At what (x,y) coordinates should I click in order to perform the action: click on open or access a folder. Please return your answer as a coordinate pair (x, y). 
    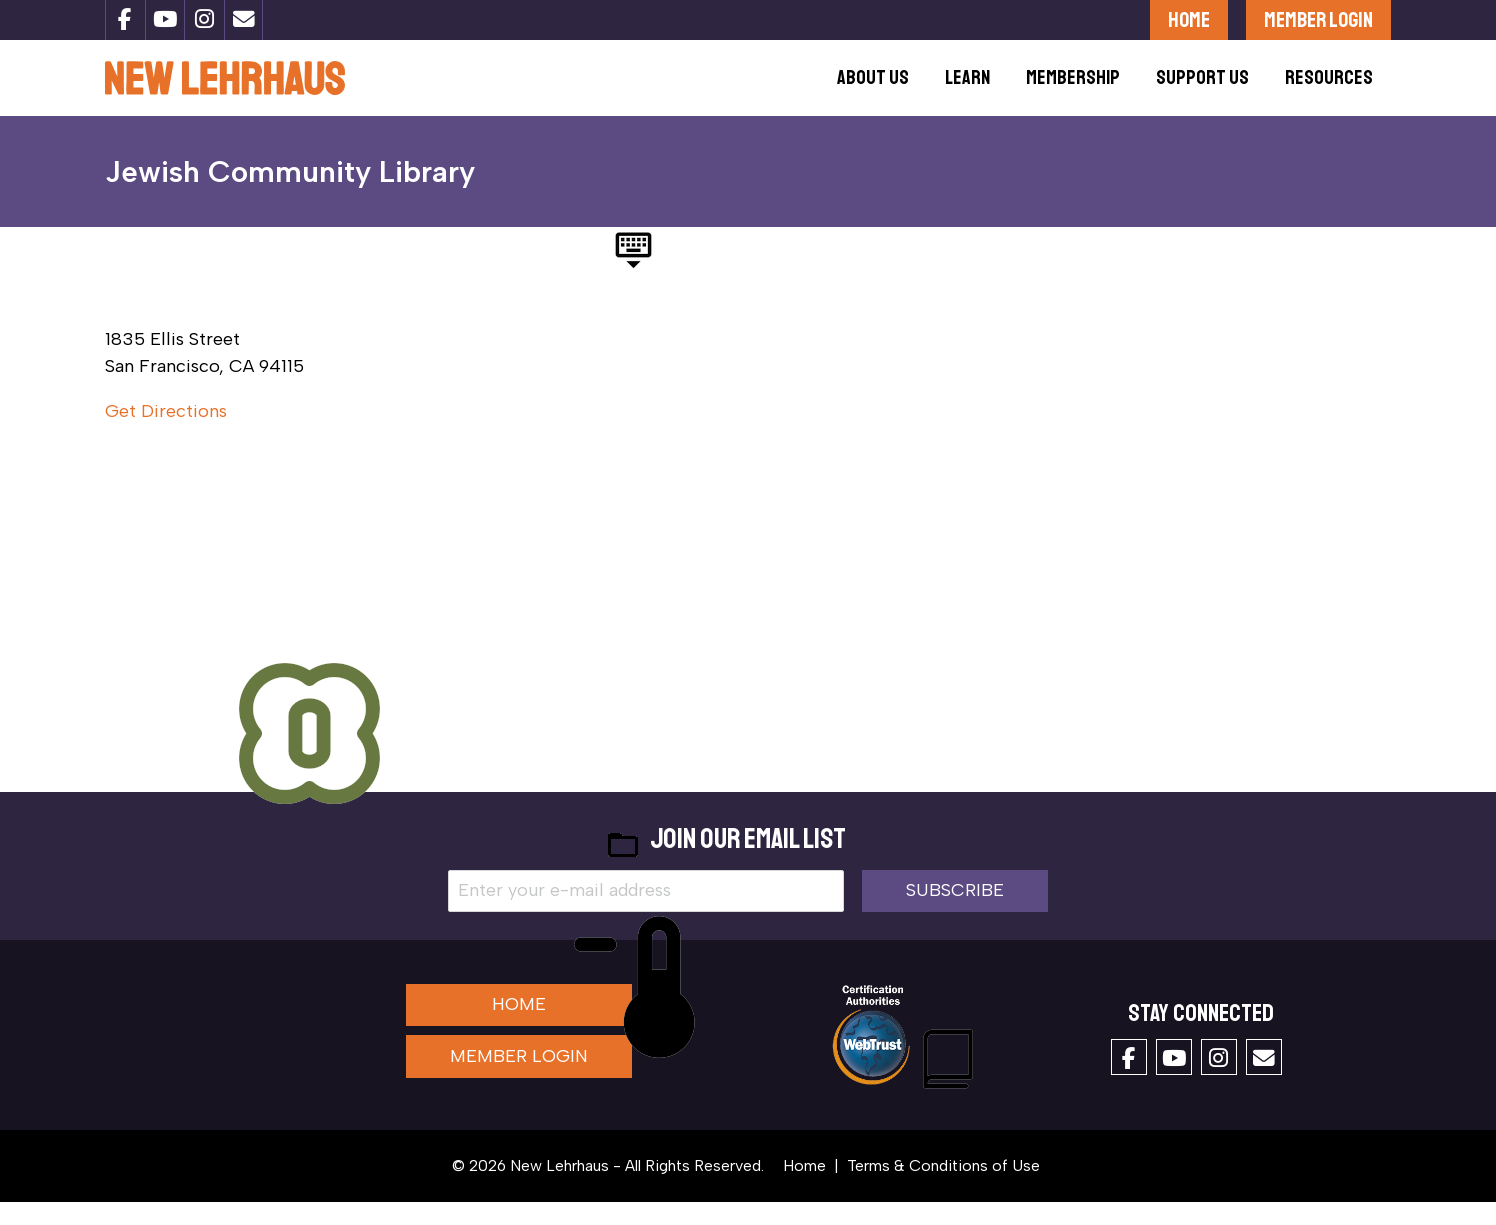
    Looking at the image, I should click on (623, 845).